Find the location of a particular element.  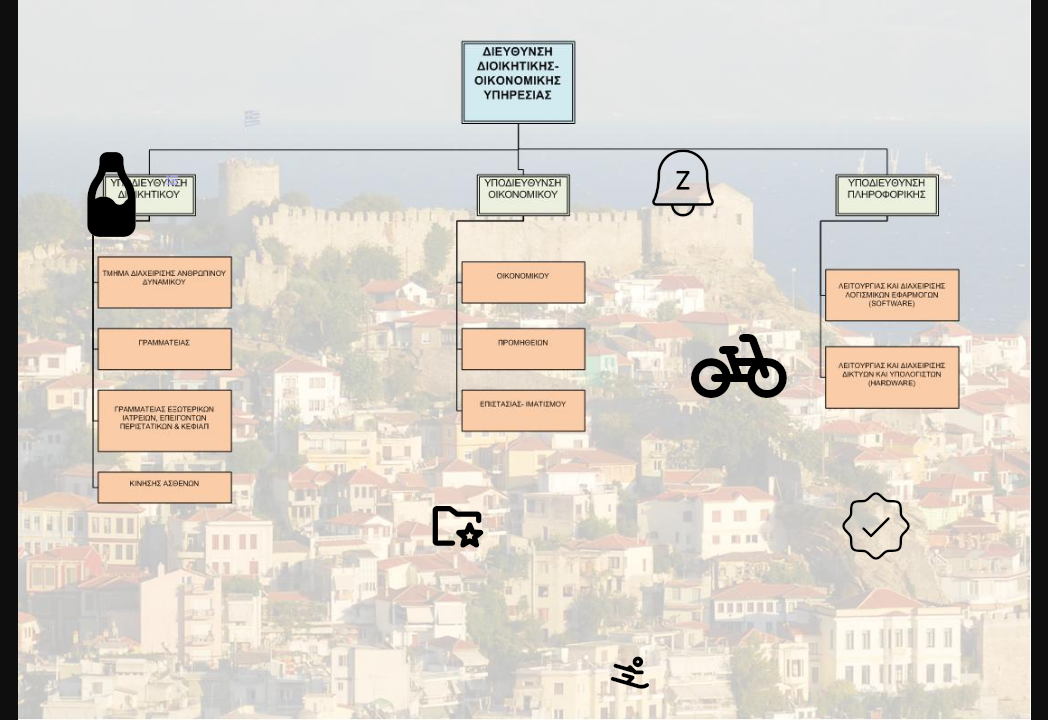

view beverage or drink options is located at coordinates (111, 196).